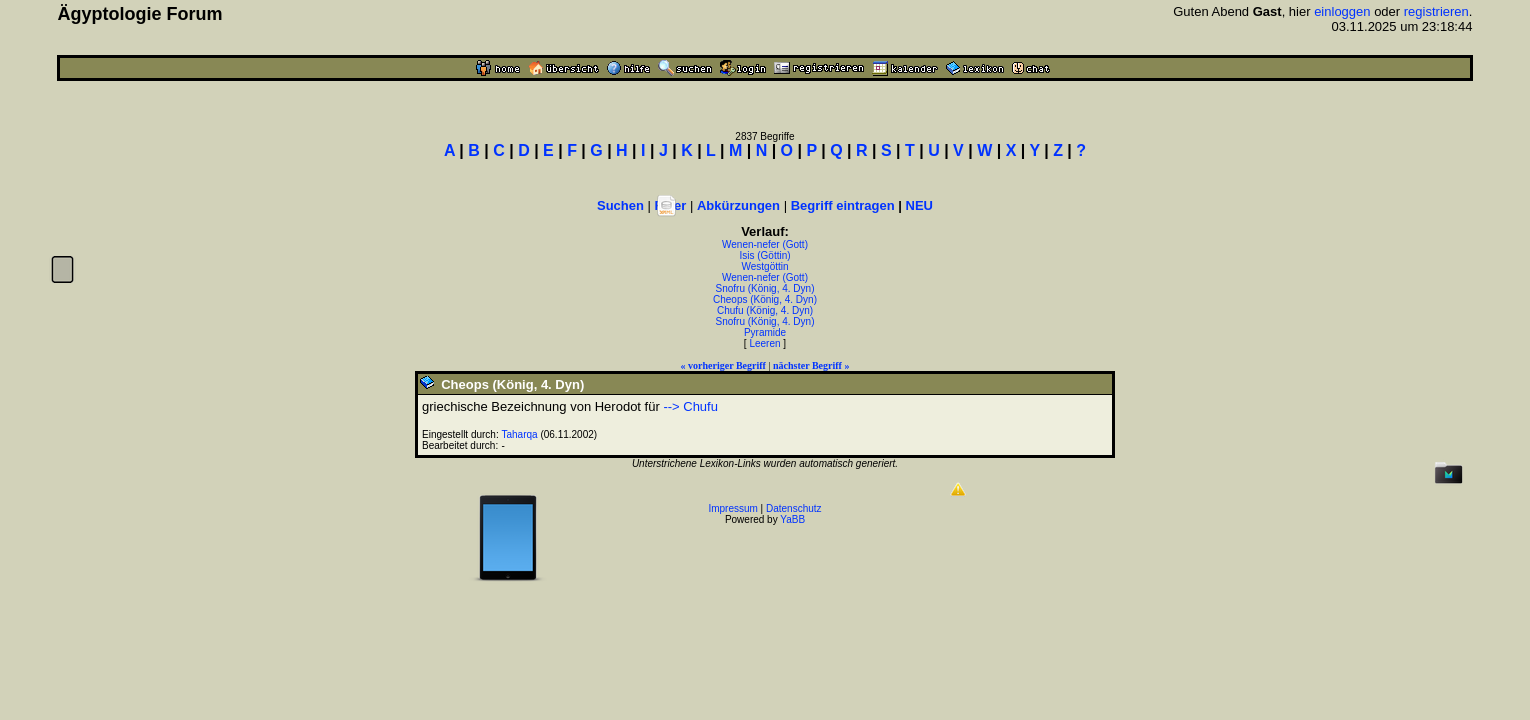 This screenshot has height=720, width=1530. What do you see at coordinates (1448, 473) in the screenshot?
I see `open jetbrains mps project folder` at bounding box center [1448, 473].